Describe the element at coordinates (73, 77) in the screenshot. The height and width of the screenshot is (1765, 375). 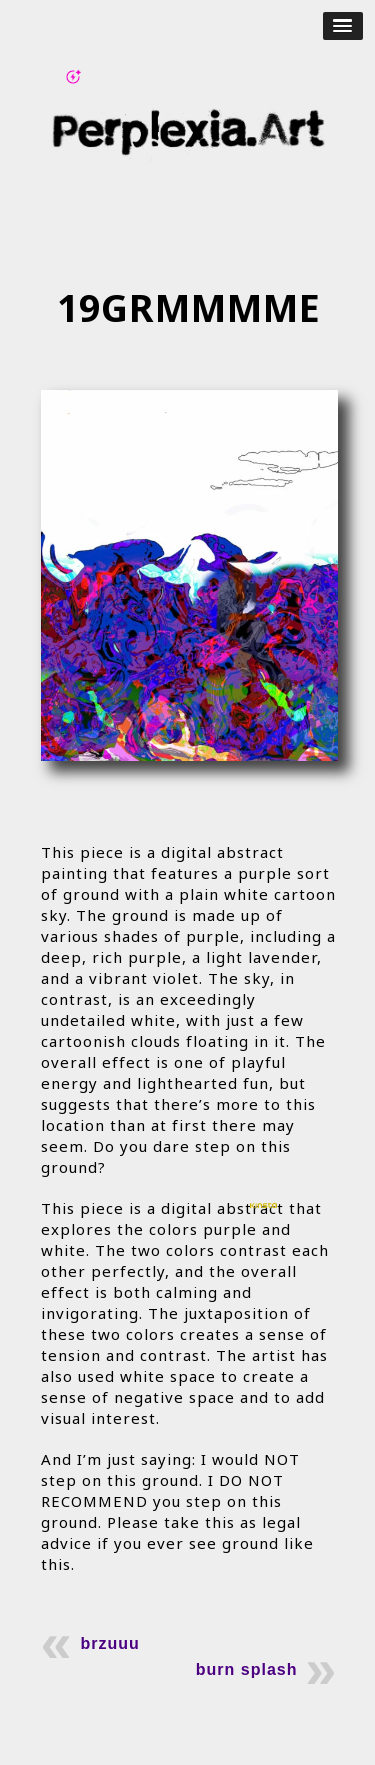
I see `access AI-enhanced DVD or media features` at that location.